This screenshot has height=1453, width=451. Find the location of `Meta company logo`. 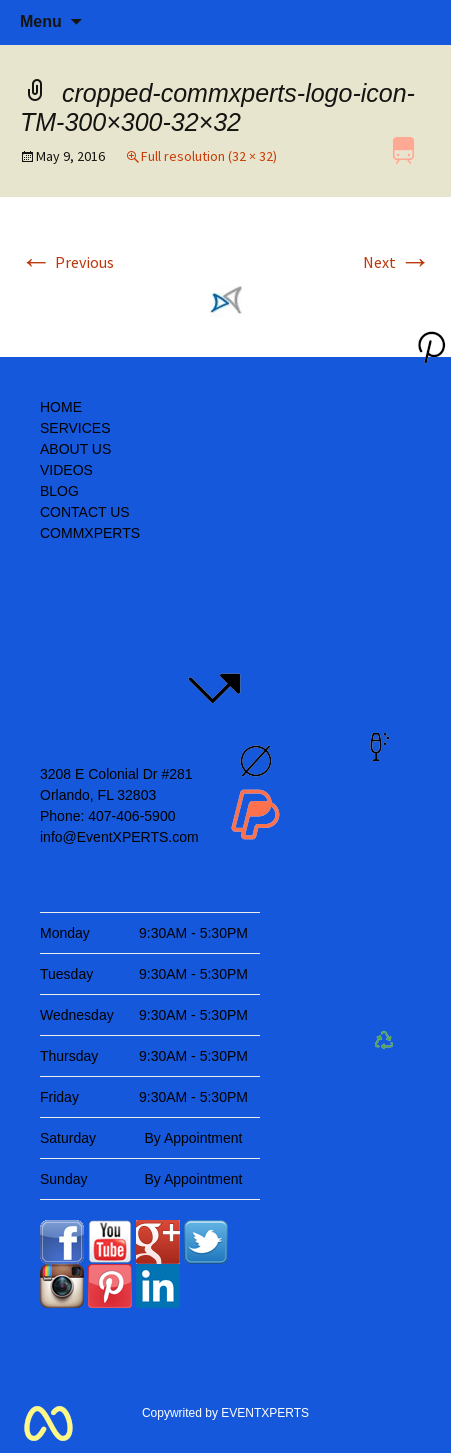

Meta company logo is located at coordinates (48, 1423).